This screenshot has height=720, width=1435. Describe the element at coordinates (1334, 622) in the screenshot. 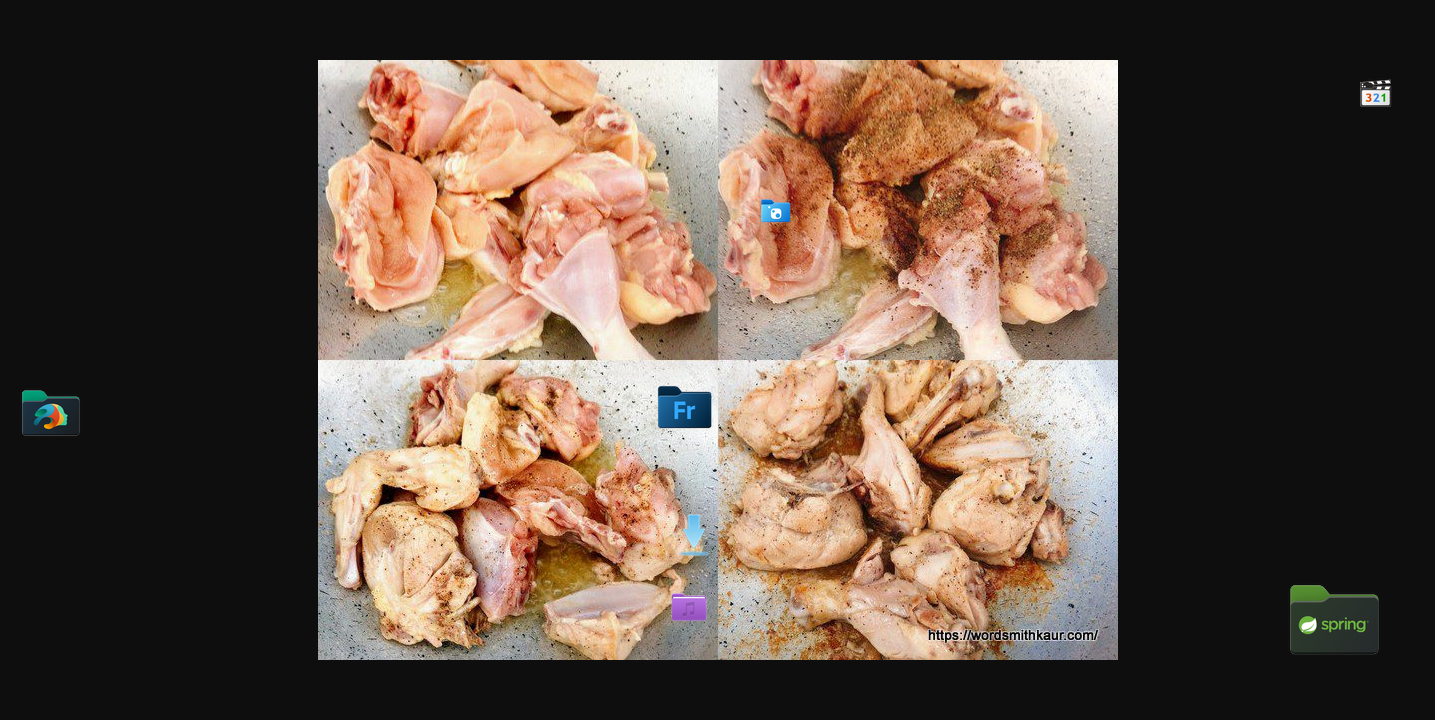

I see `open spring framework project folder` at that location.